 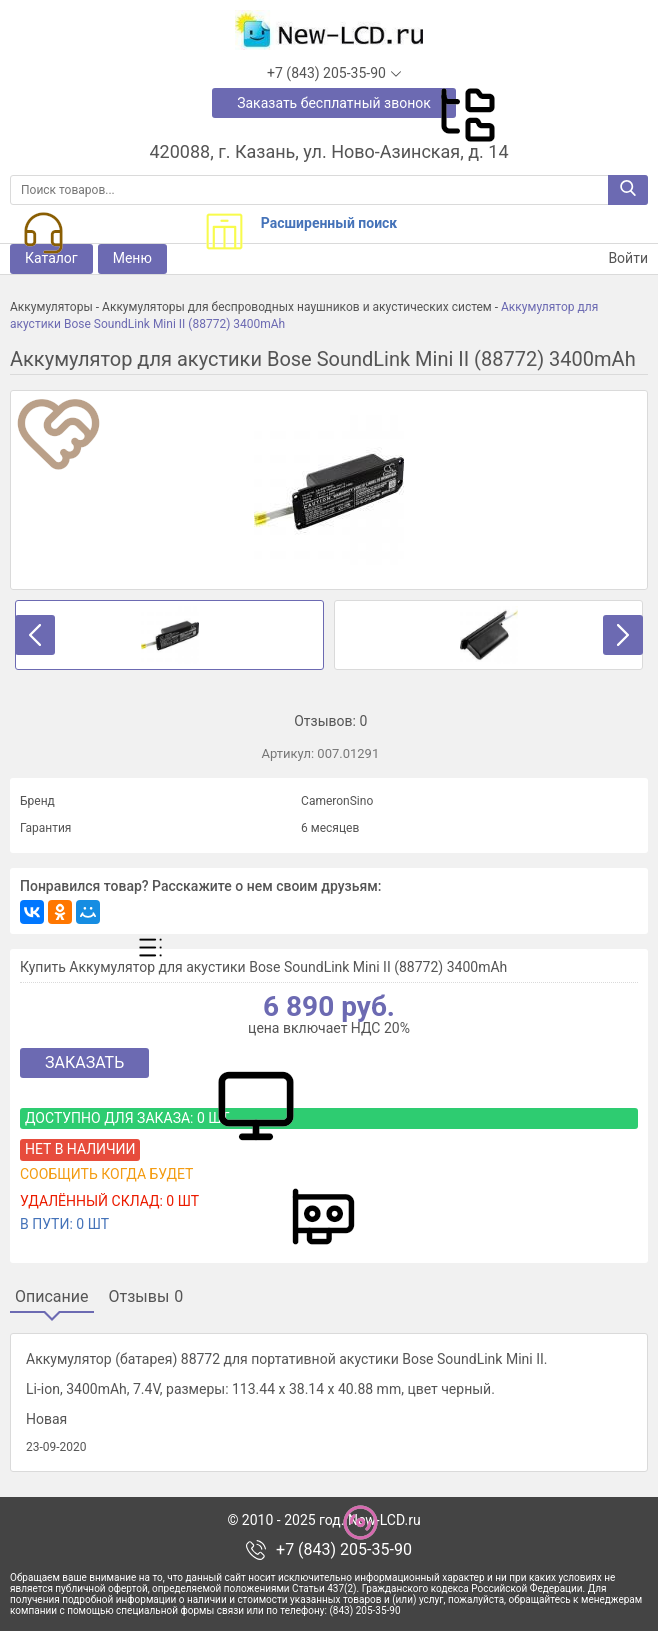 I want to click on access partnership or collaboration features, so click(x=58, y=432).